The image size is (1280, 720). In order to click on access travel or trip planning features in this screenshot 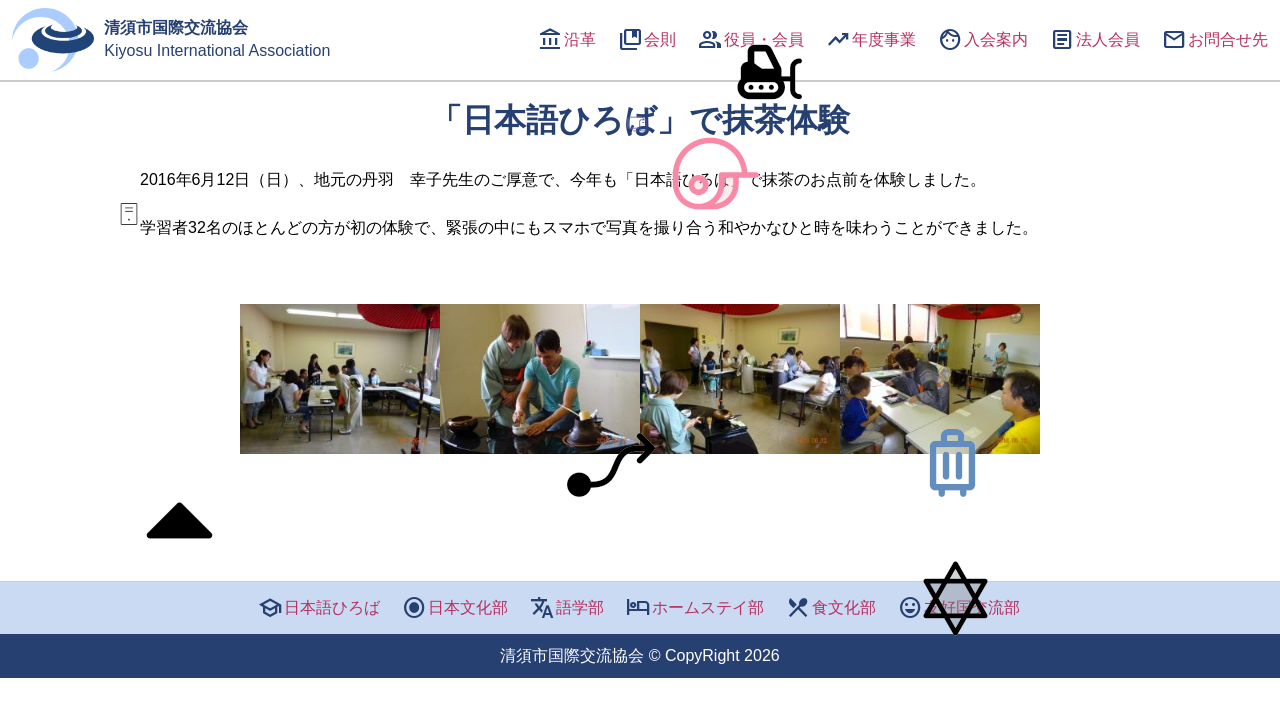, I will do `click(952, 463)`.